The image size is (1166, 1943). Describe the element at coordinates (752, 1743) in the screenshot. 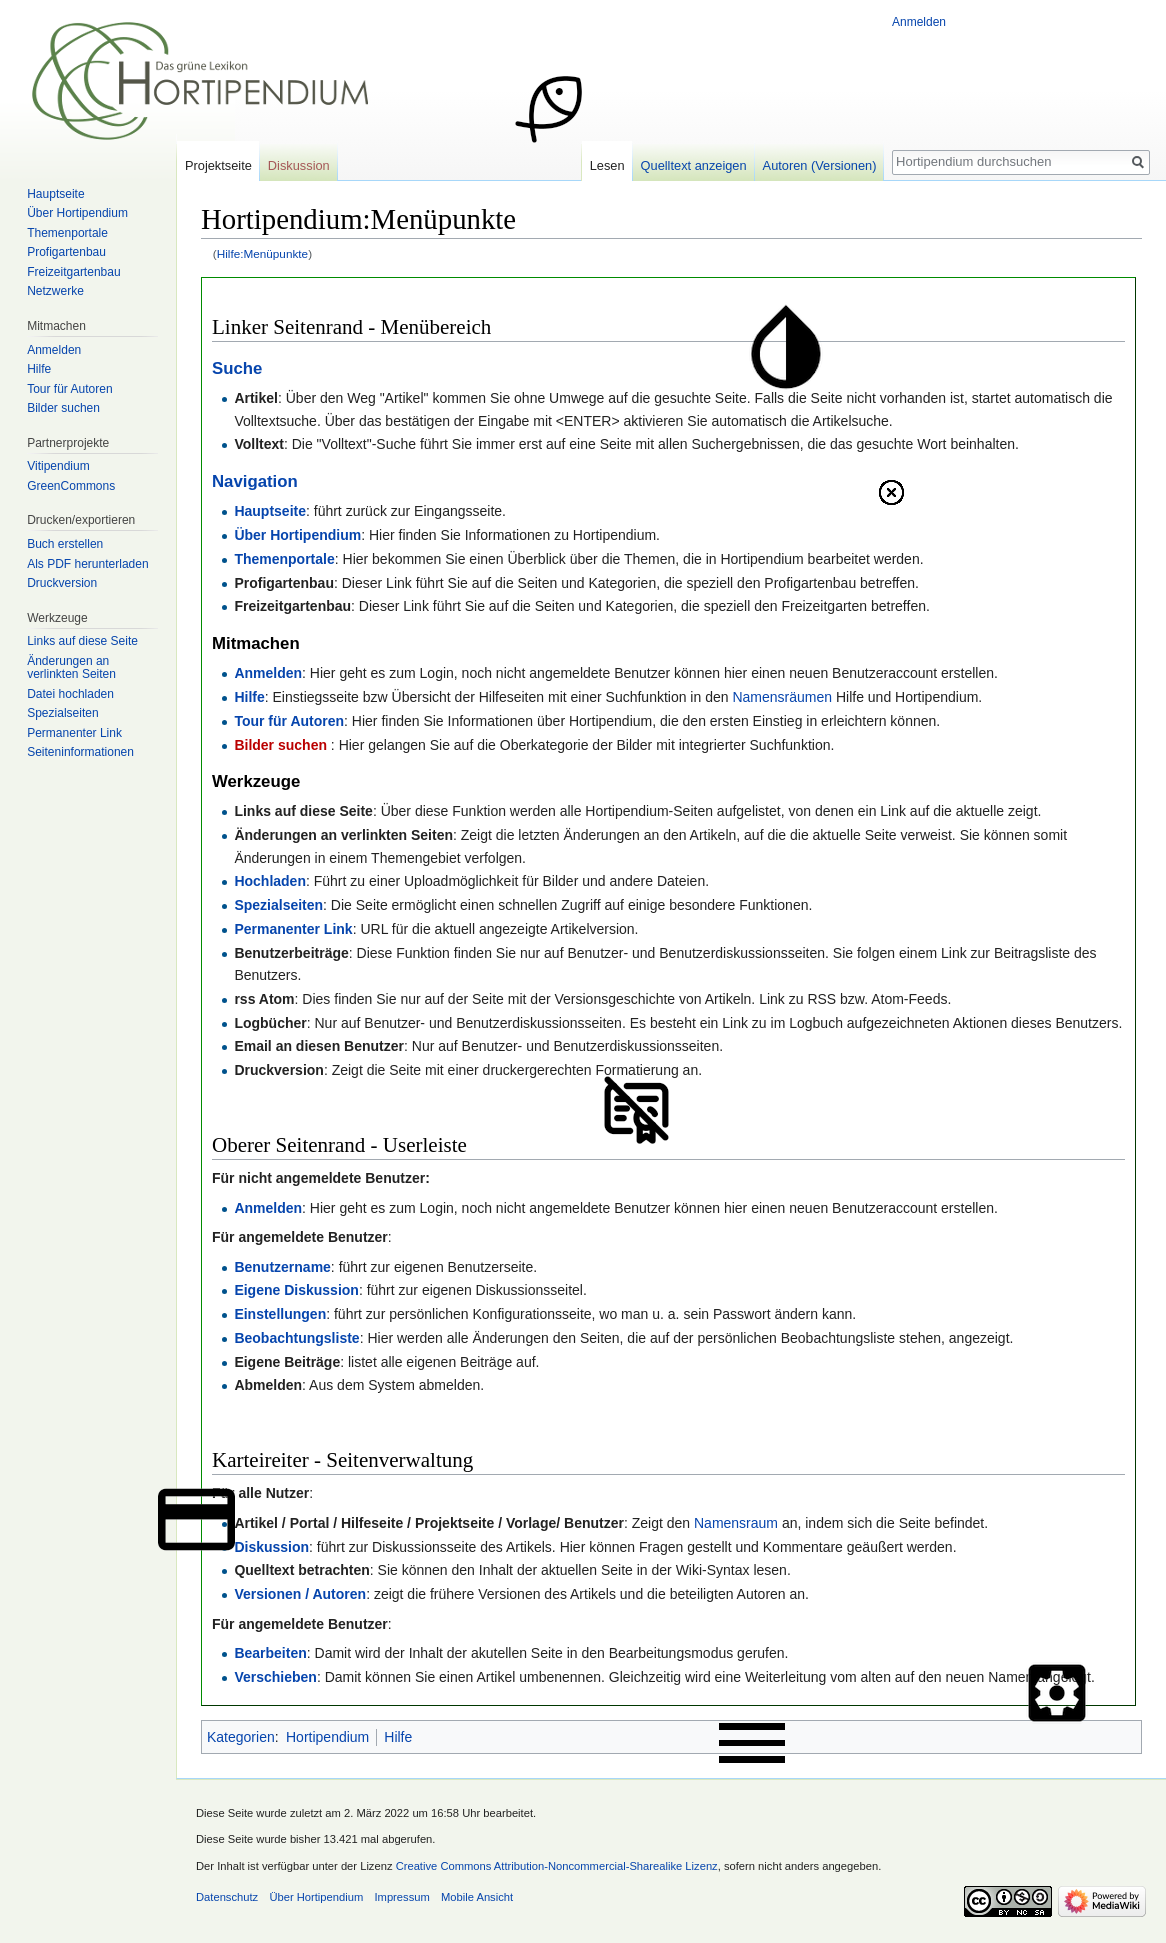

I see `open navigation menu` at that location.